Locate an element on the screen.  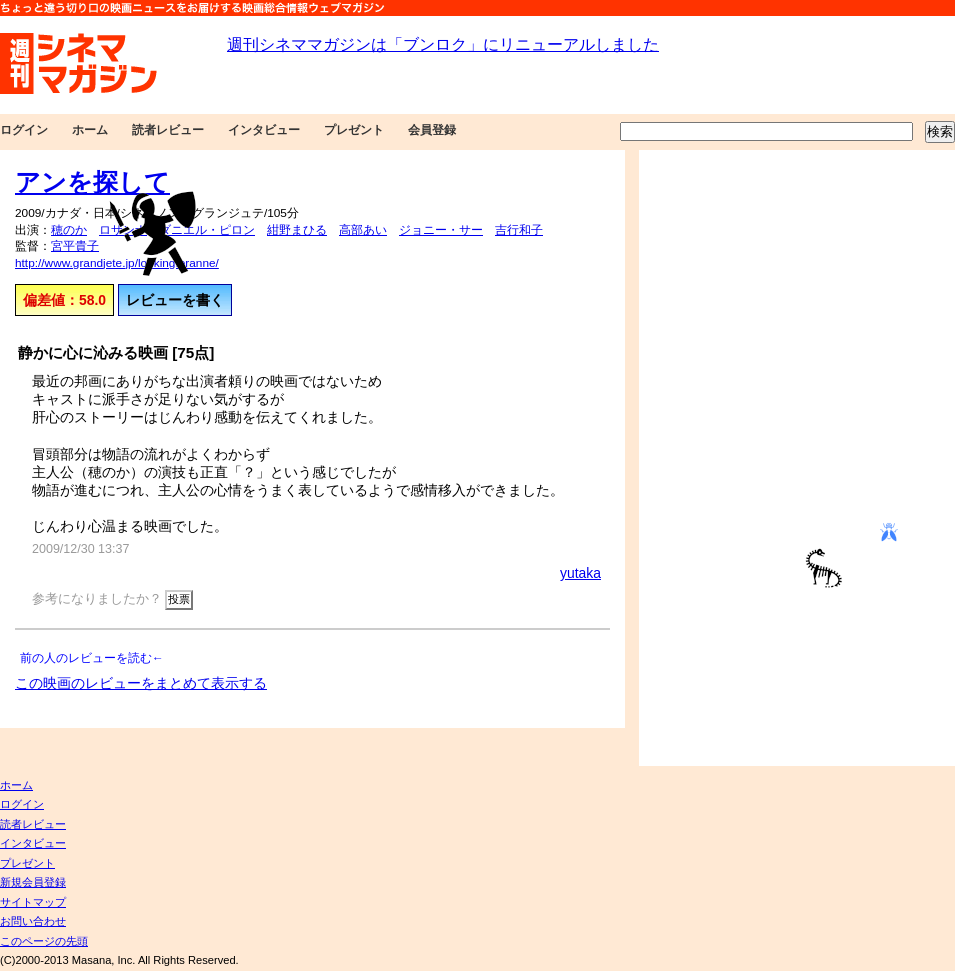
view dinosaur exhibit or paleontology section is located at coordinates (823, 568).